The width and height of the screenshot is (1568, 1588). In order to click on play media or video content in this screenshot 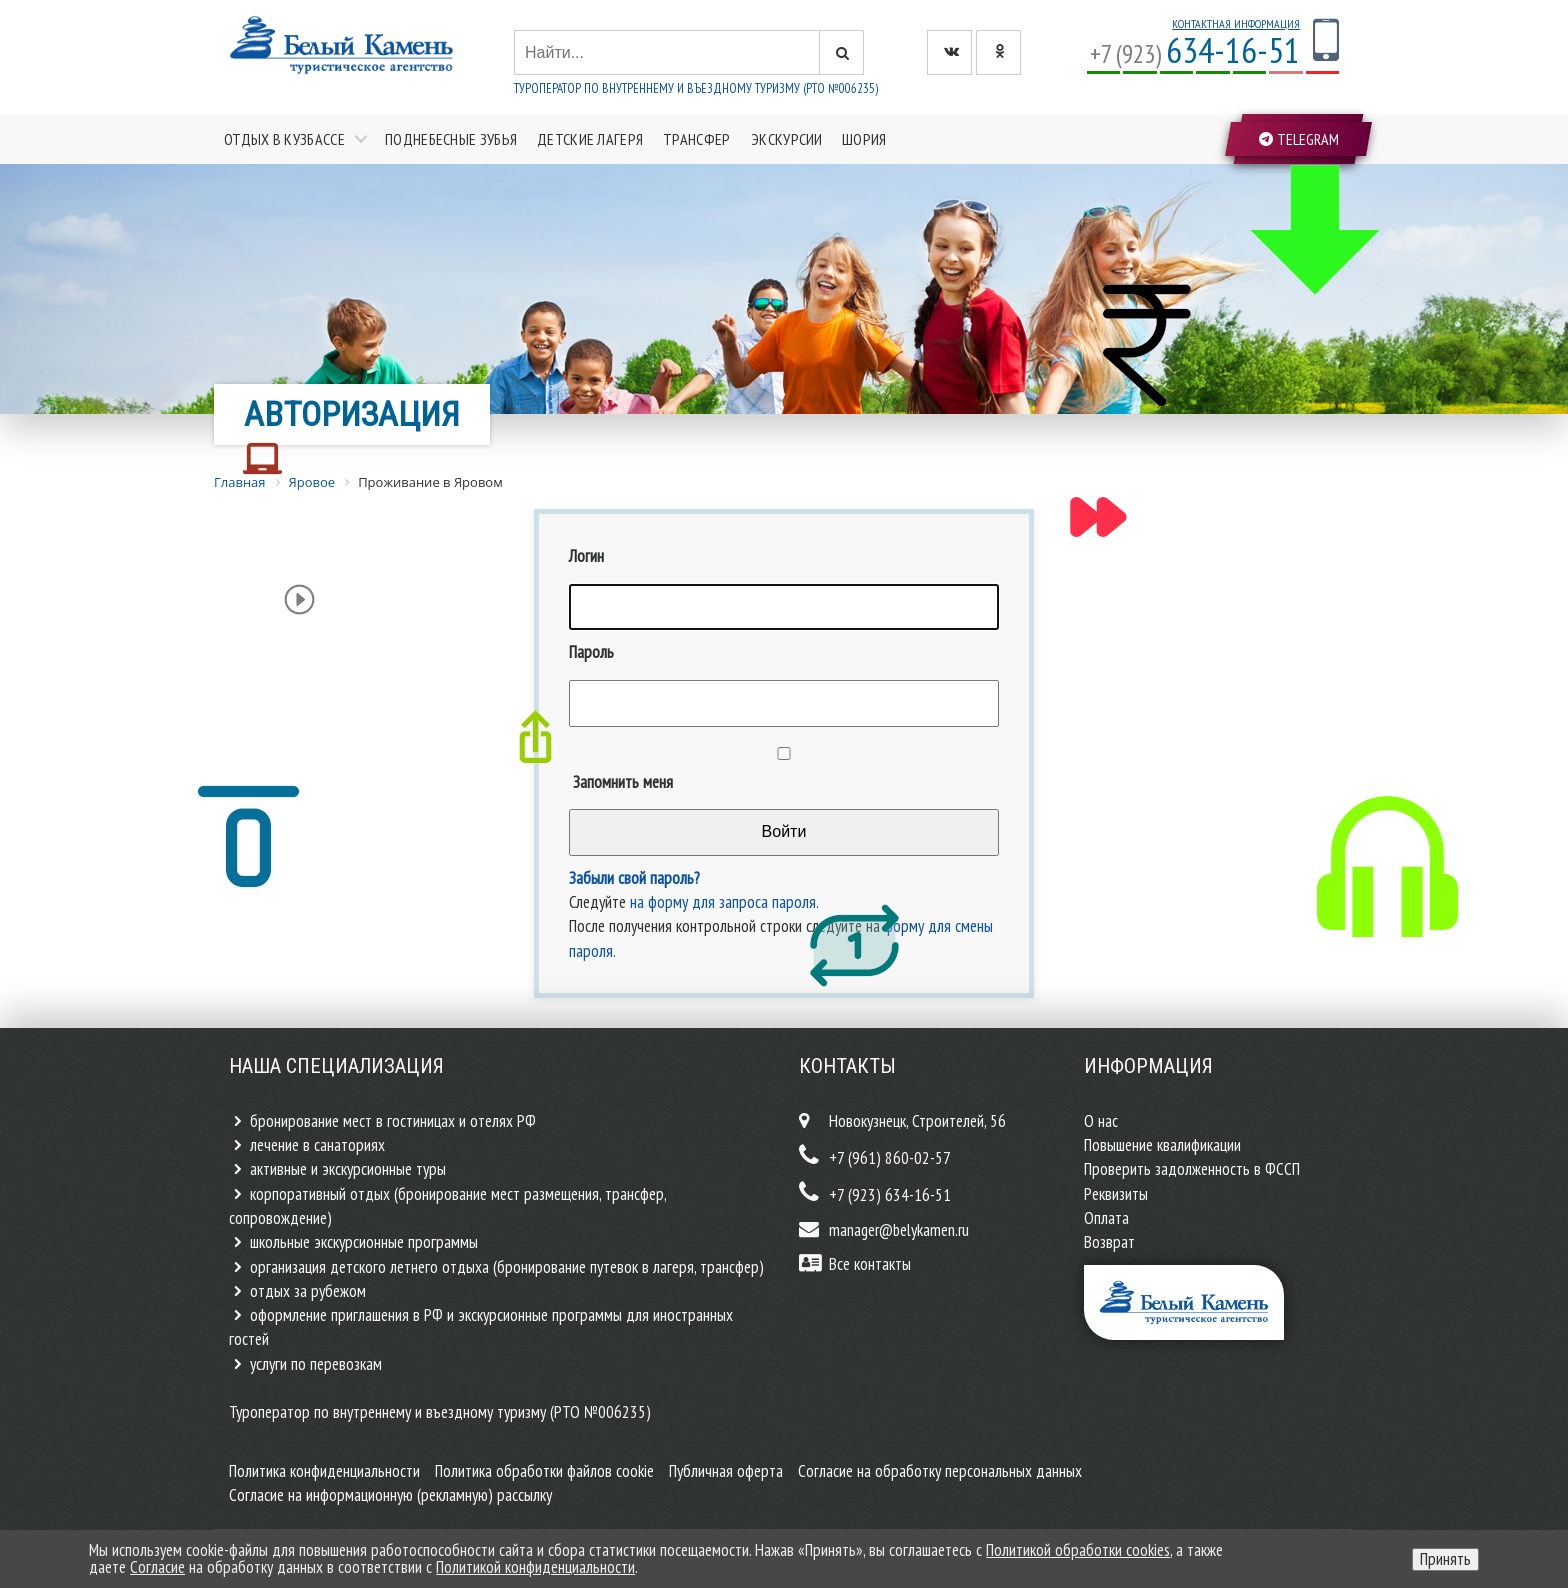, I will do `click(299, 599)`.